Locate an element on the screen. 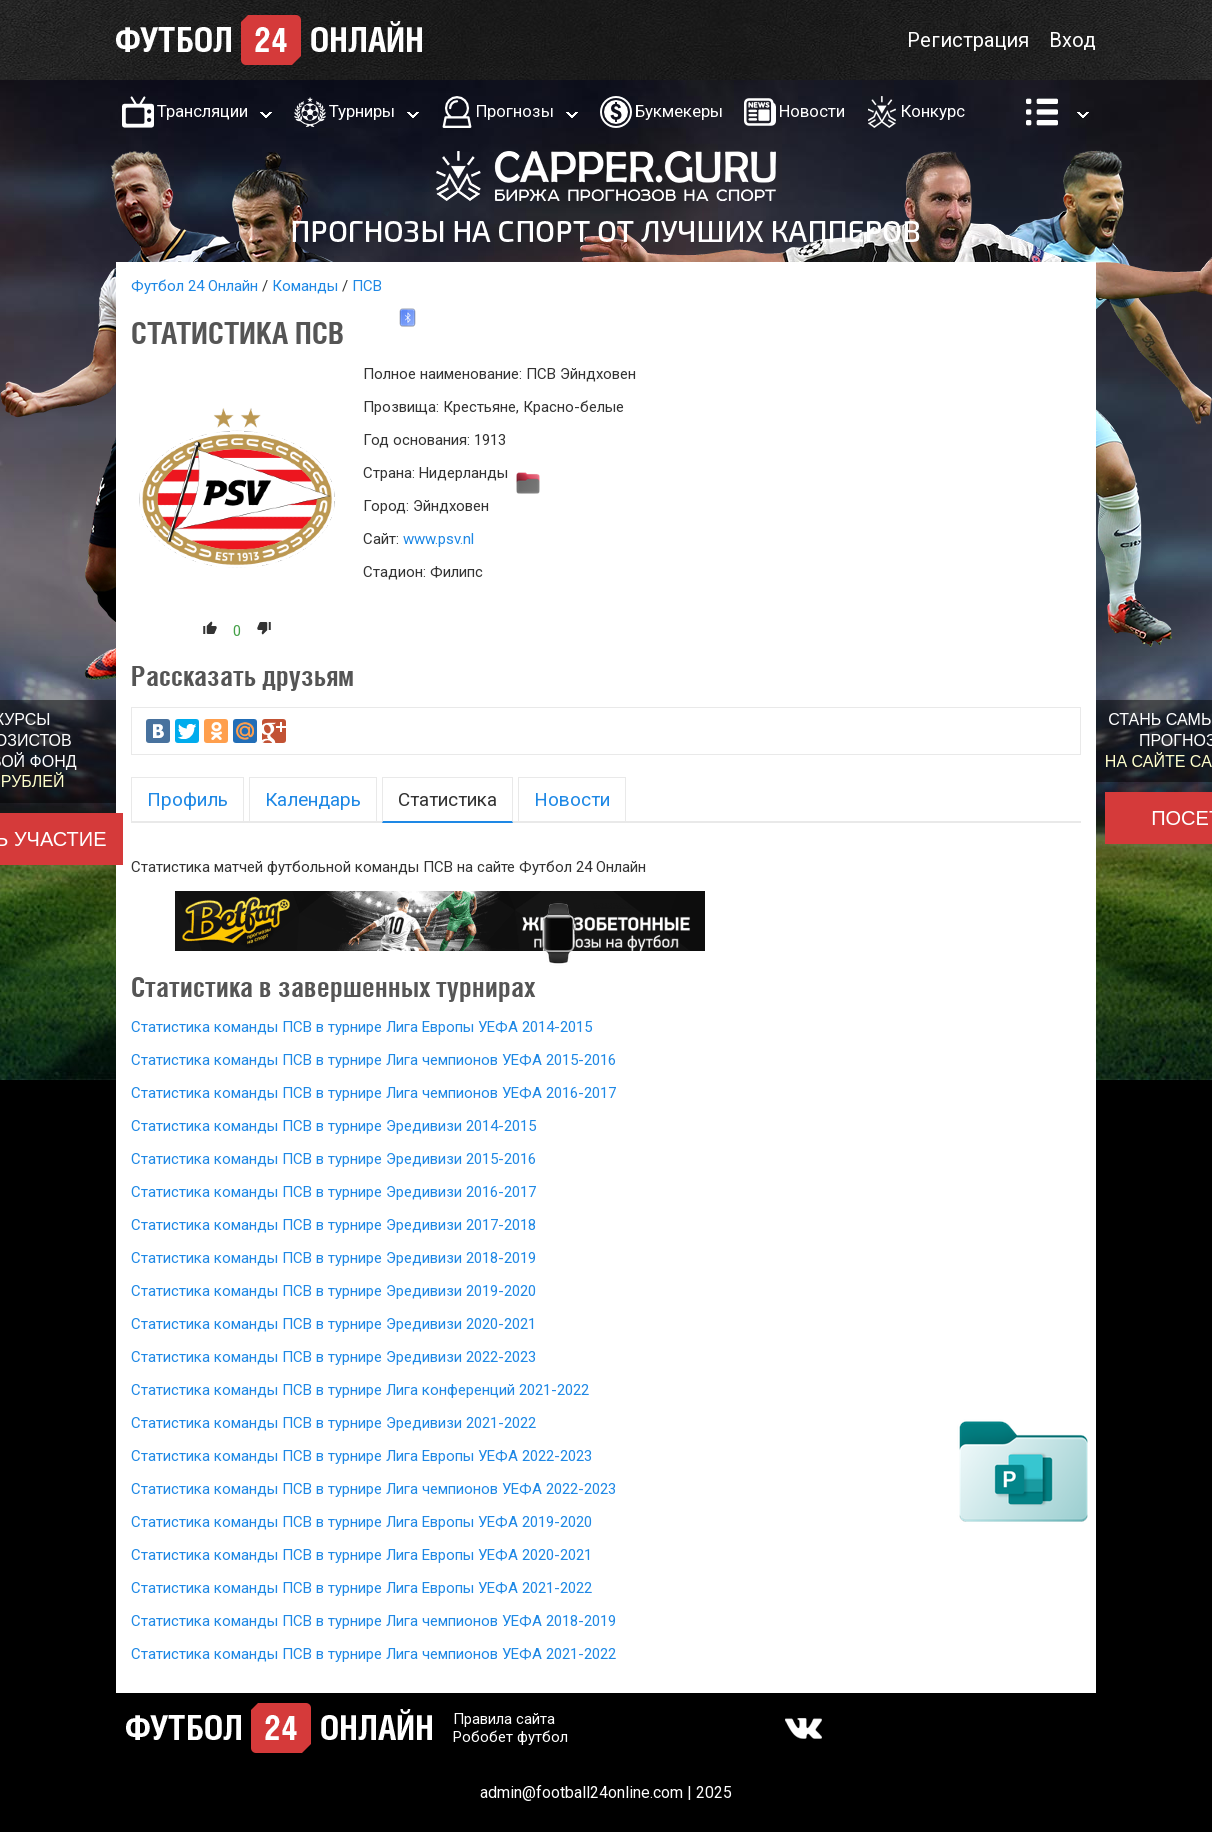  drop files here to move them into this folder is located at coordinates (528, 483).